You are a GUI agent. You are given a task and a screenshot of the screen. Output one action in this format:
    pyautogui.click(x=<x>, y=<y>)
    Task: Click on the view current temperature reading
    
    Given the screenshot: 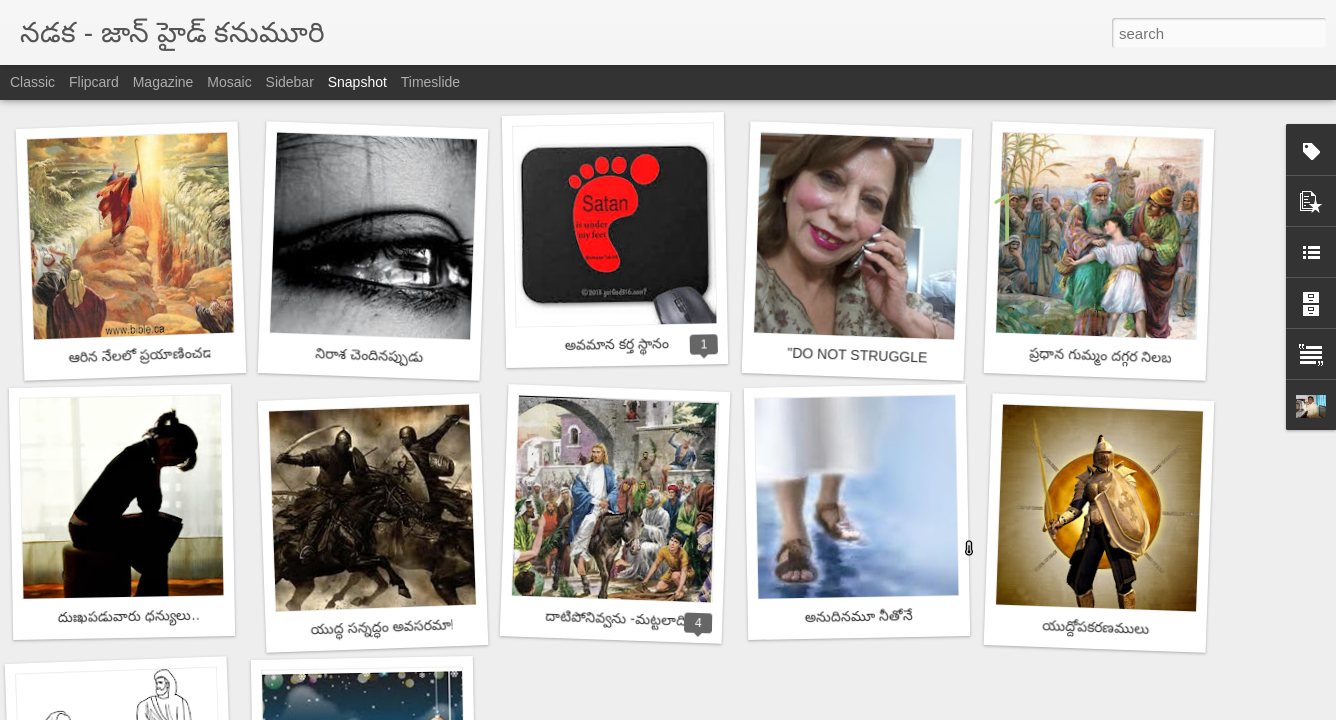 What is the action you would take?
    pyautogui.click(x=969, y=548)
    